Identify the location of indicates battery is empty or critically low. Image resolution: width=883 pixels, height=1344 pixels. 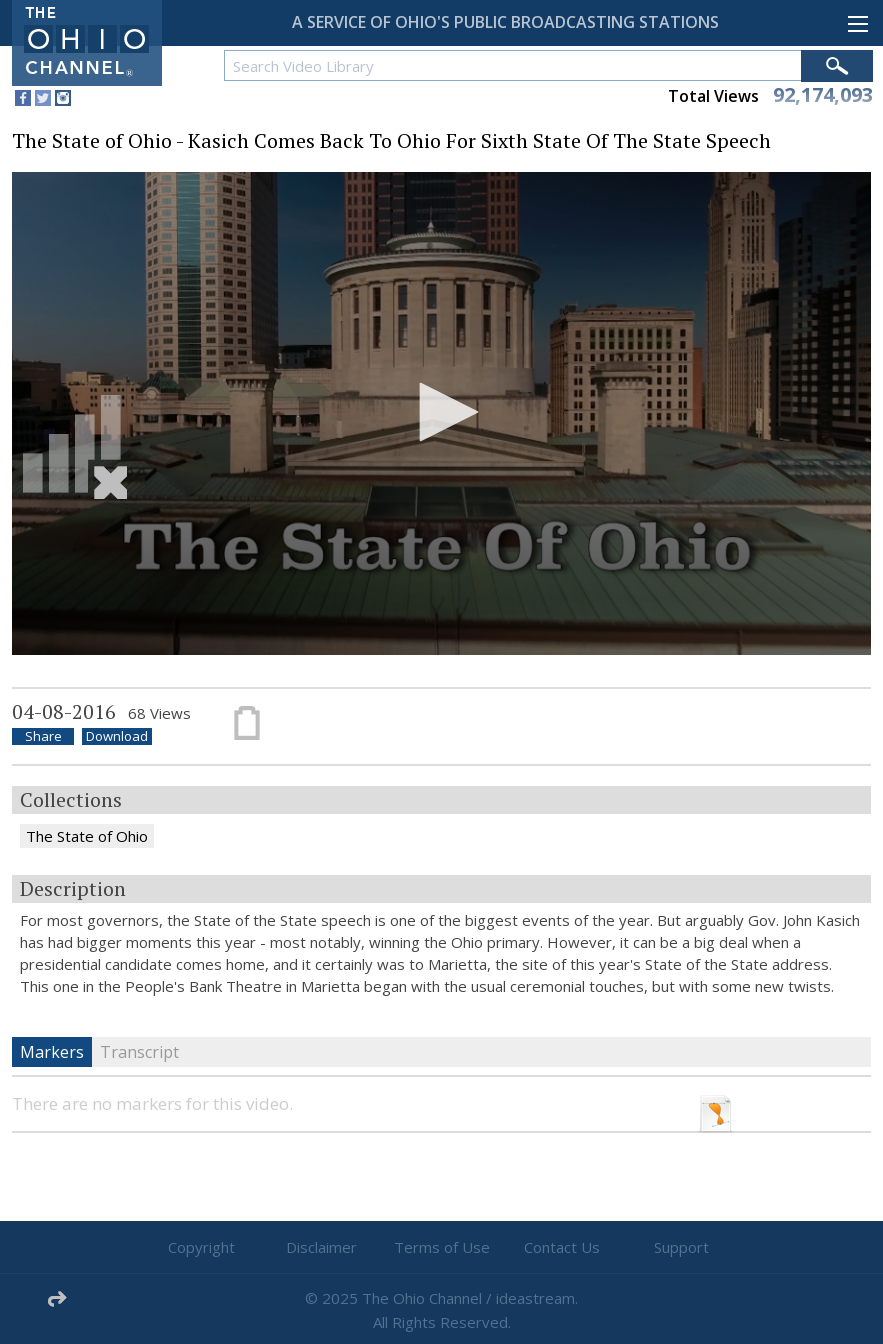
(247, 723).